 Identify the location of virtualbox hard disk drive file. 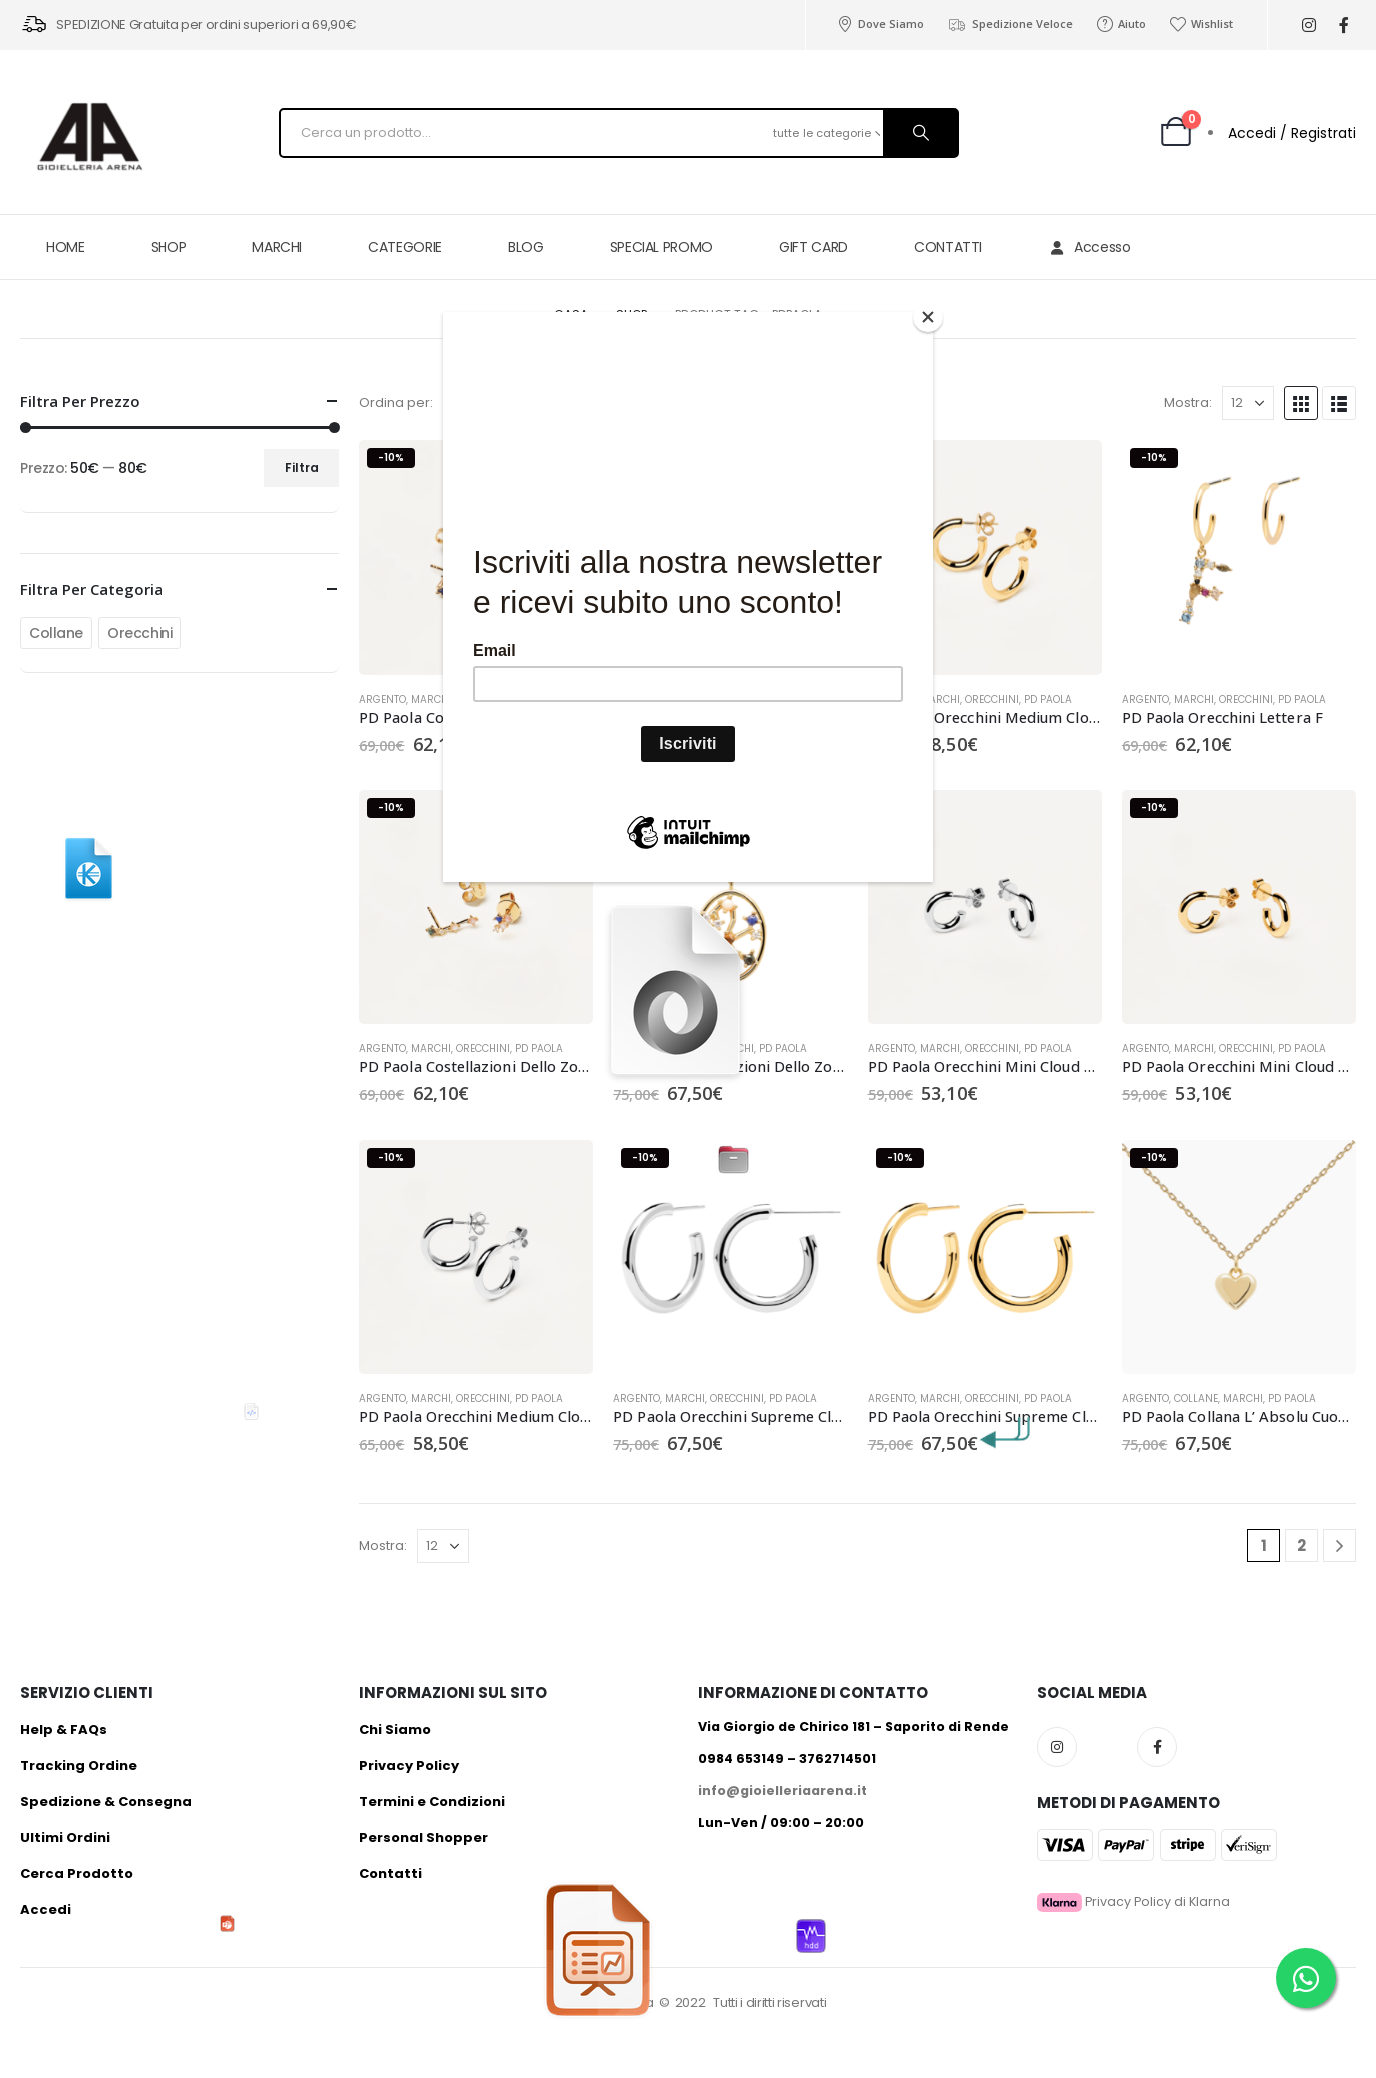
(811, 1936).